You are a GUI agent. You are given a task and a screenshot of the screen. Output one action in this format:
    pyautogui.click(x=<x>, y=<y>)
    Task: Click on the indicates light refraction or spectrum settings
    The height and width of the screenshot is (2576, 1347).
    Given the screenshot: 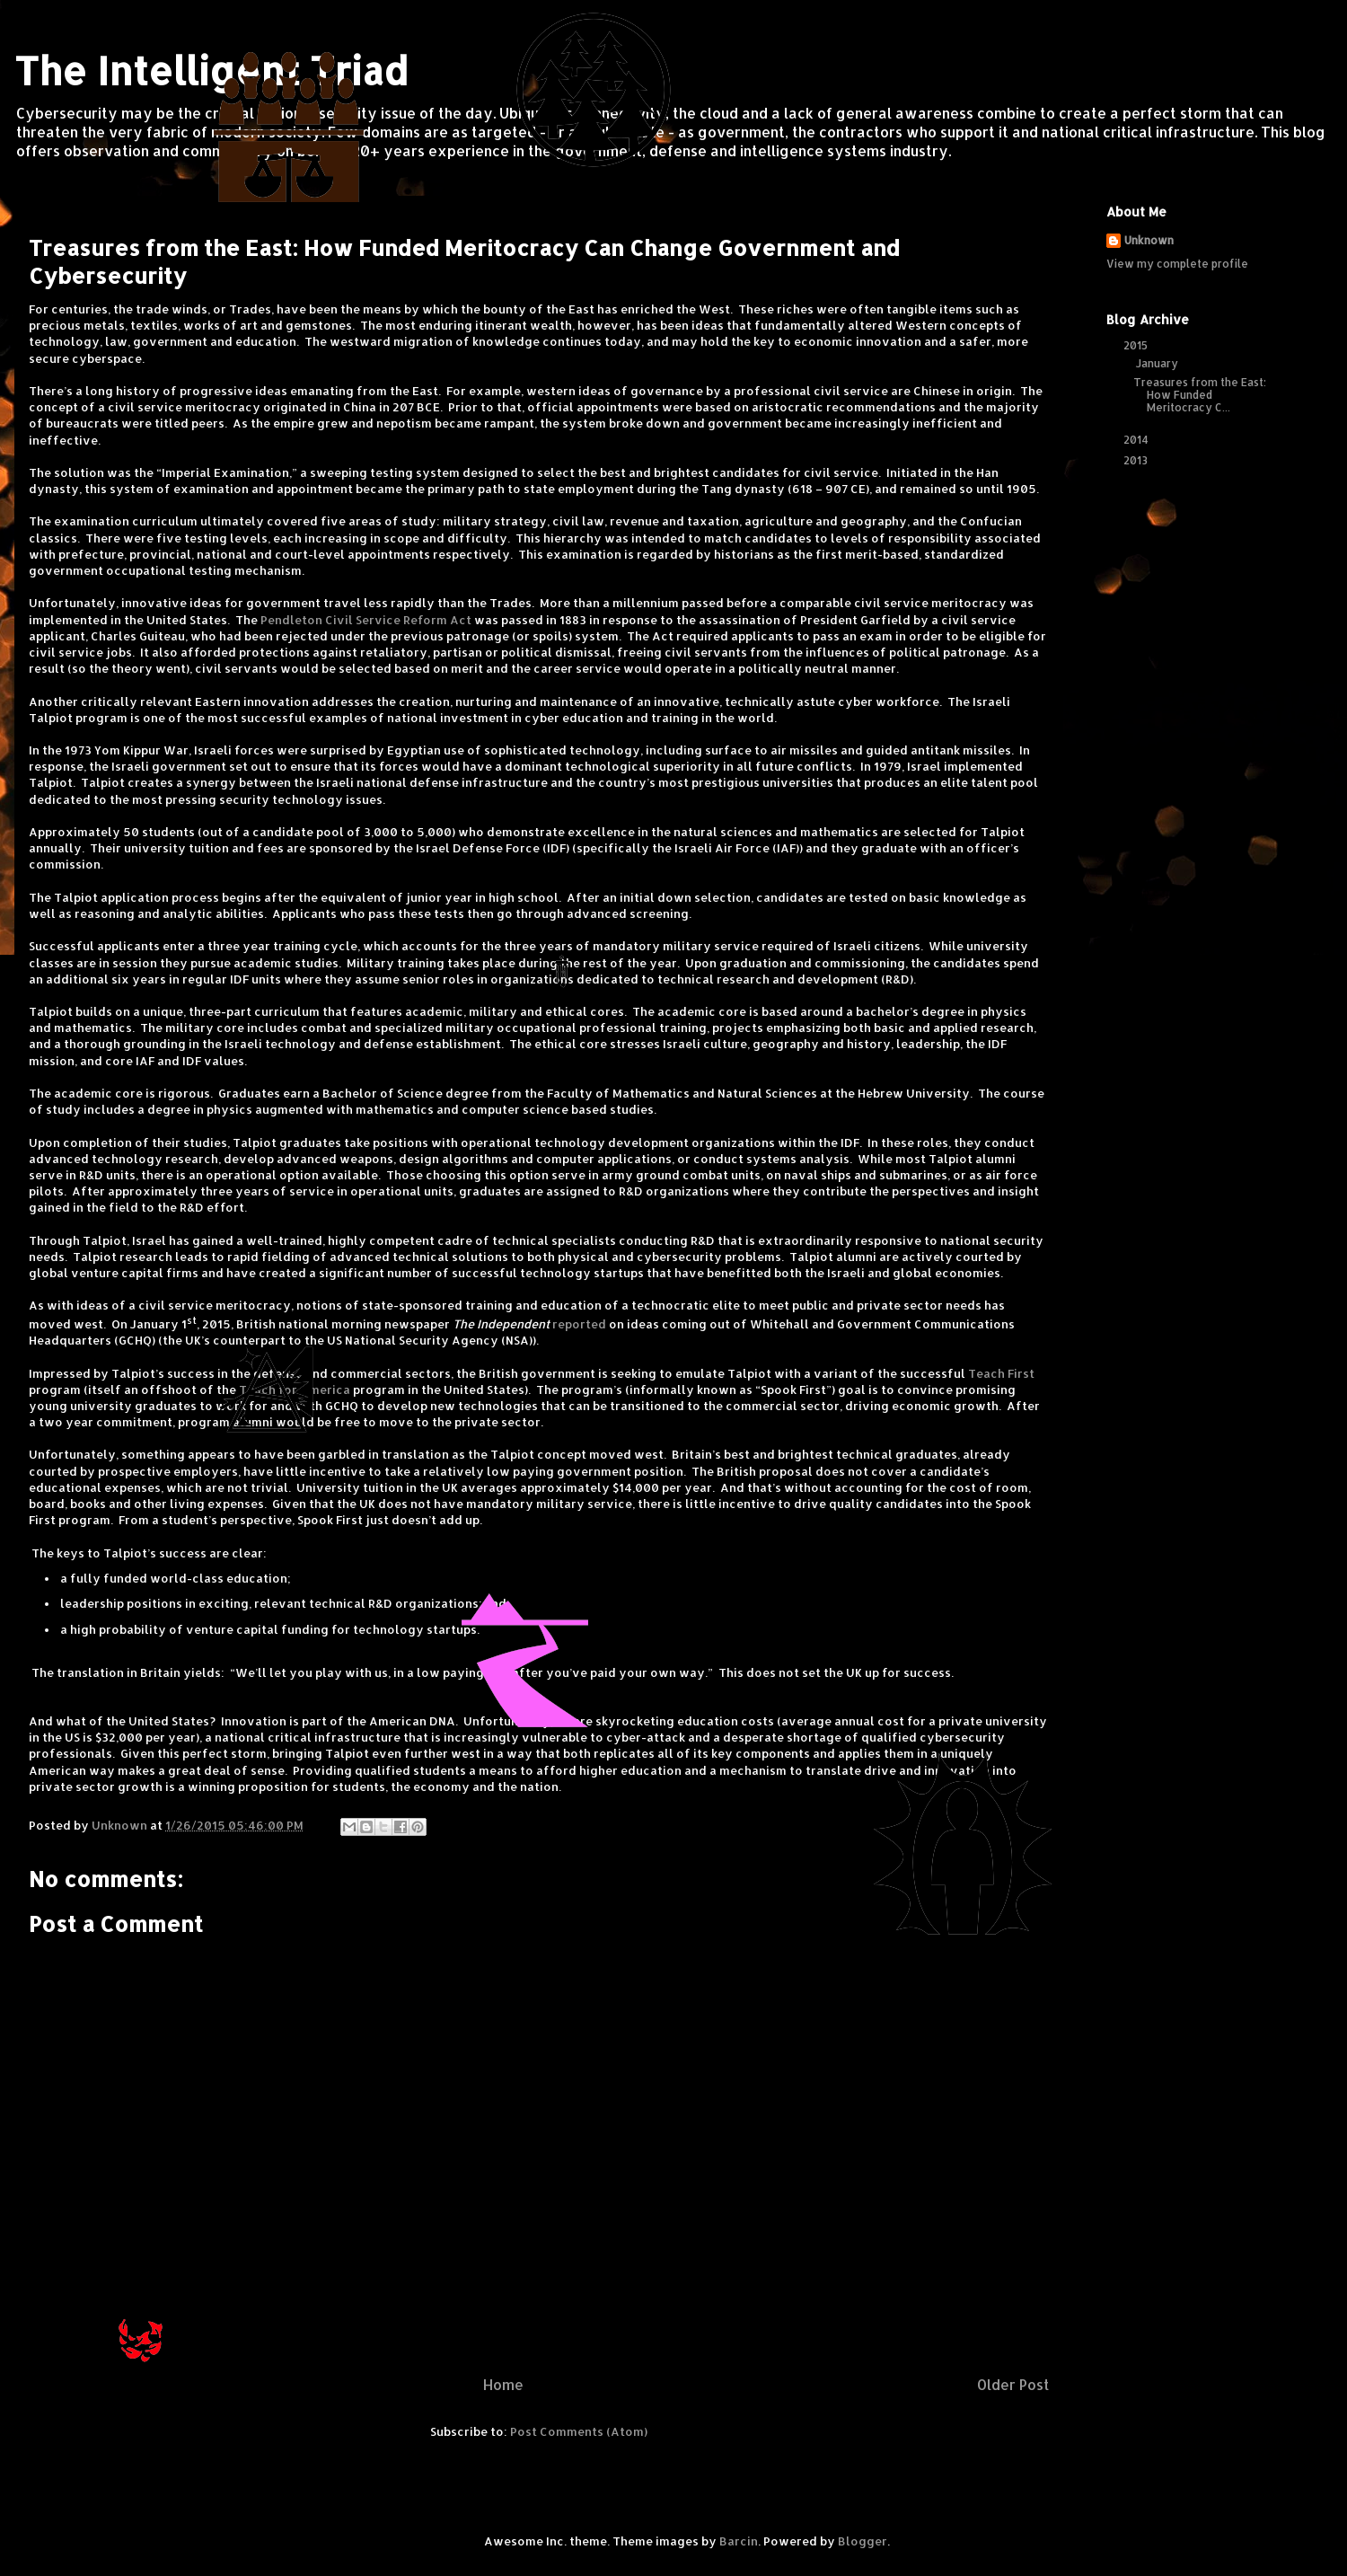 What is the action you would take?
    pyautogui.click(x=267, y=1393)
    